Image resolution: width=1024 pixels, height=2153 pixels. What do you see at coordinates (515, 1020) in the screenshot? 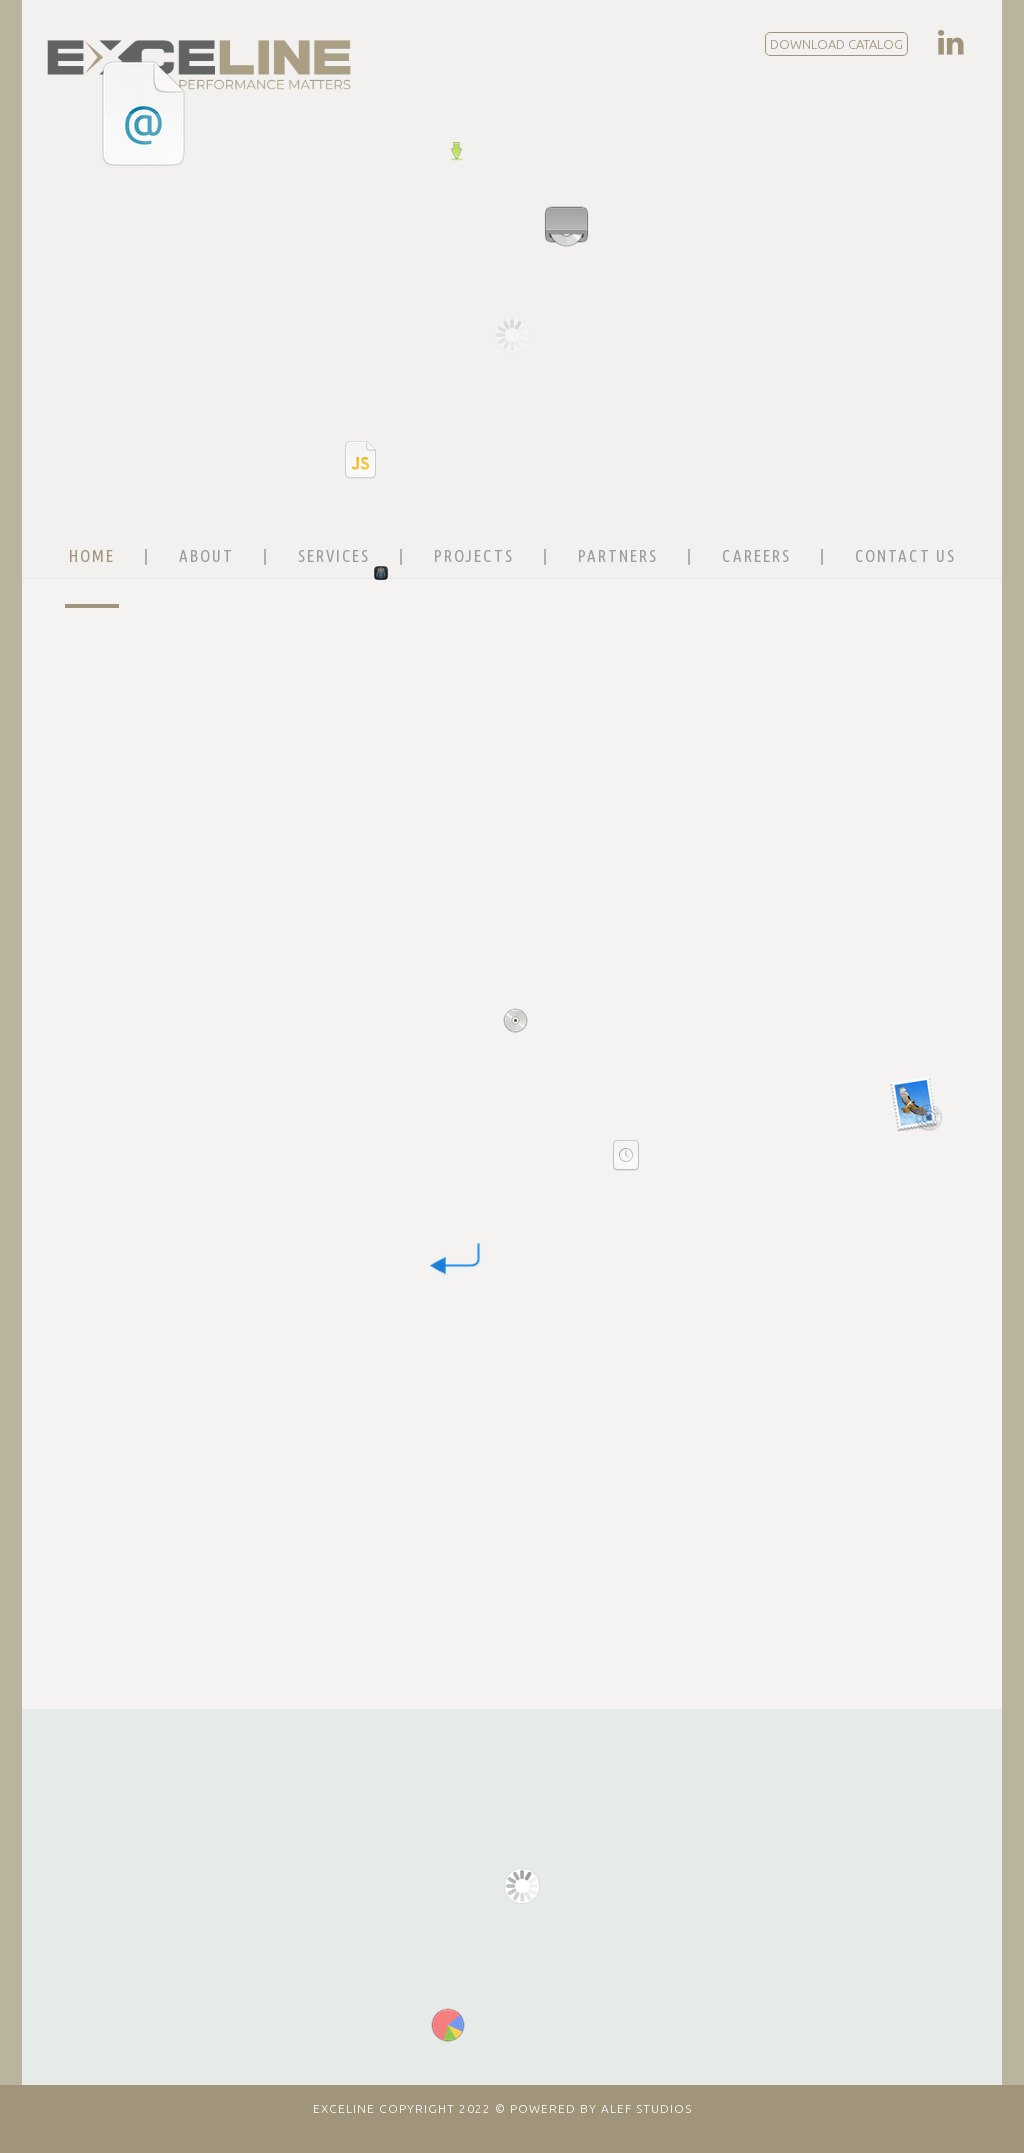
I see `access CD/DVD drive contents` at bounding box center [515, 1020].